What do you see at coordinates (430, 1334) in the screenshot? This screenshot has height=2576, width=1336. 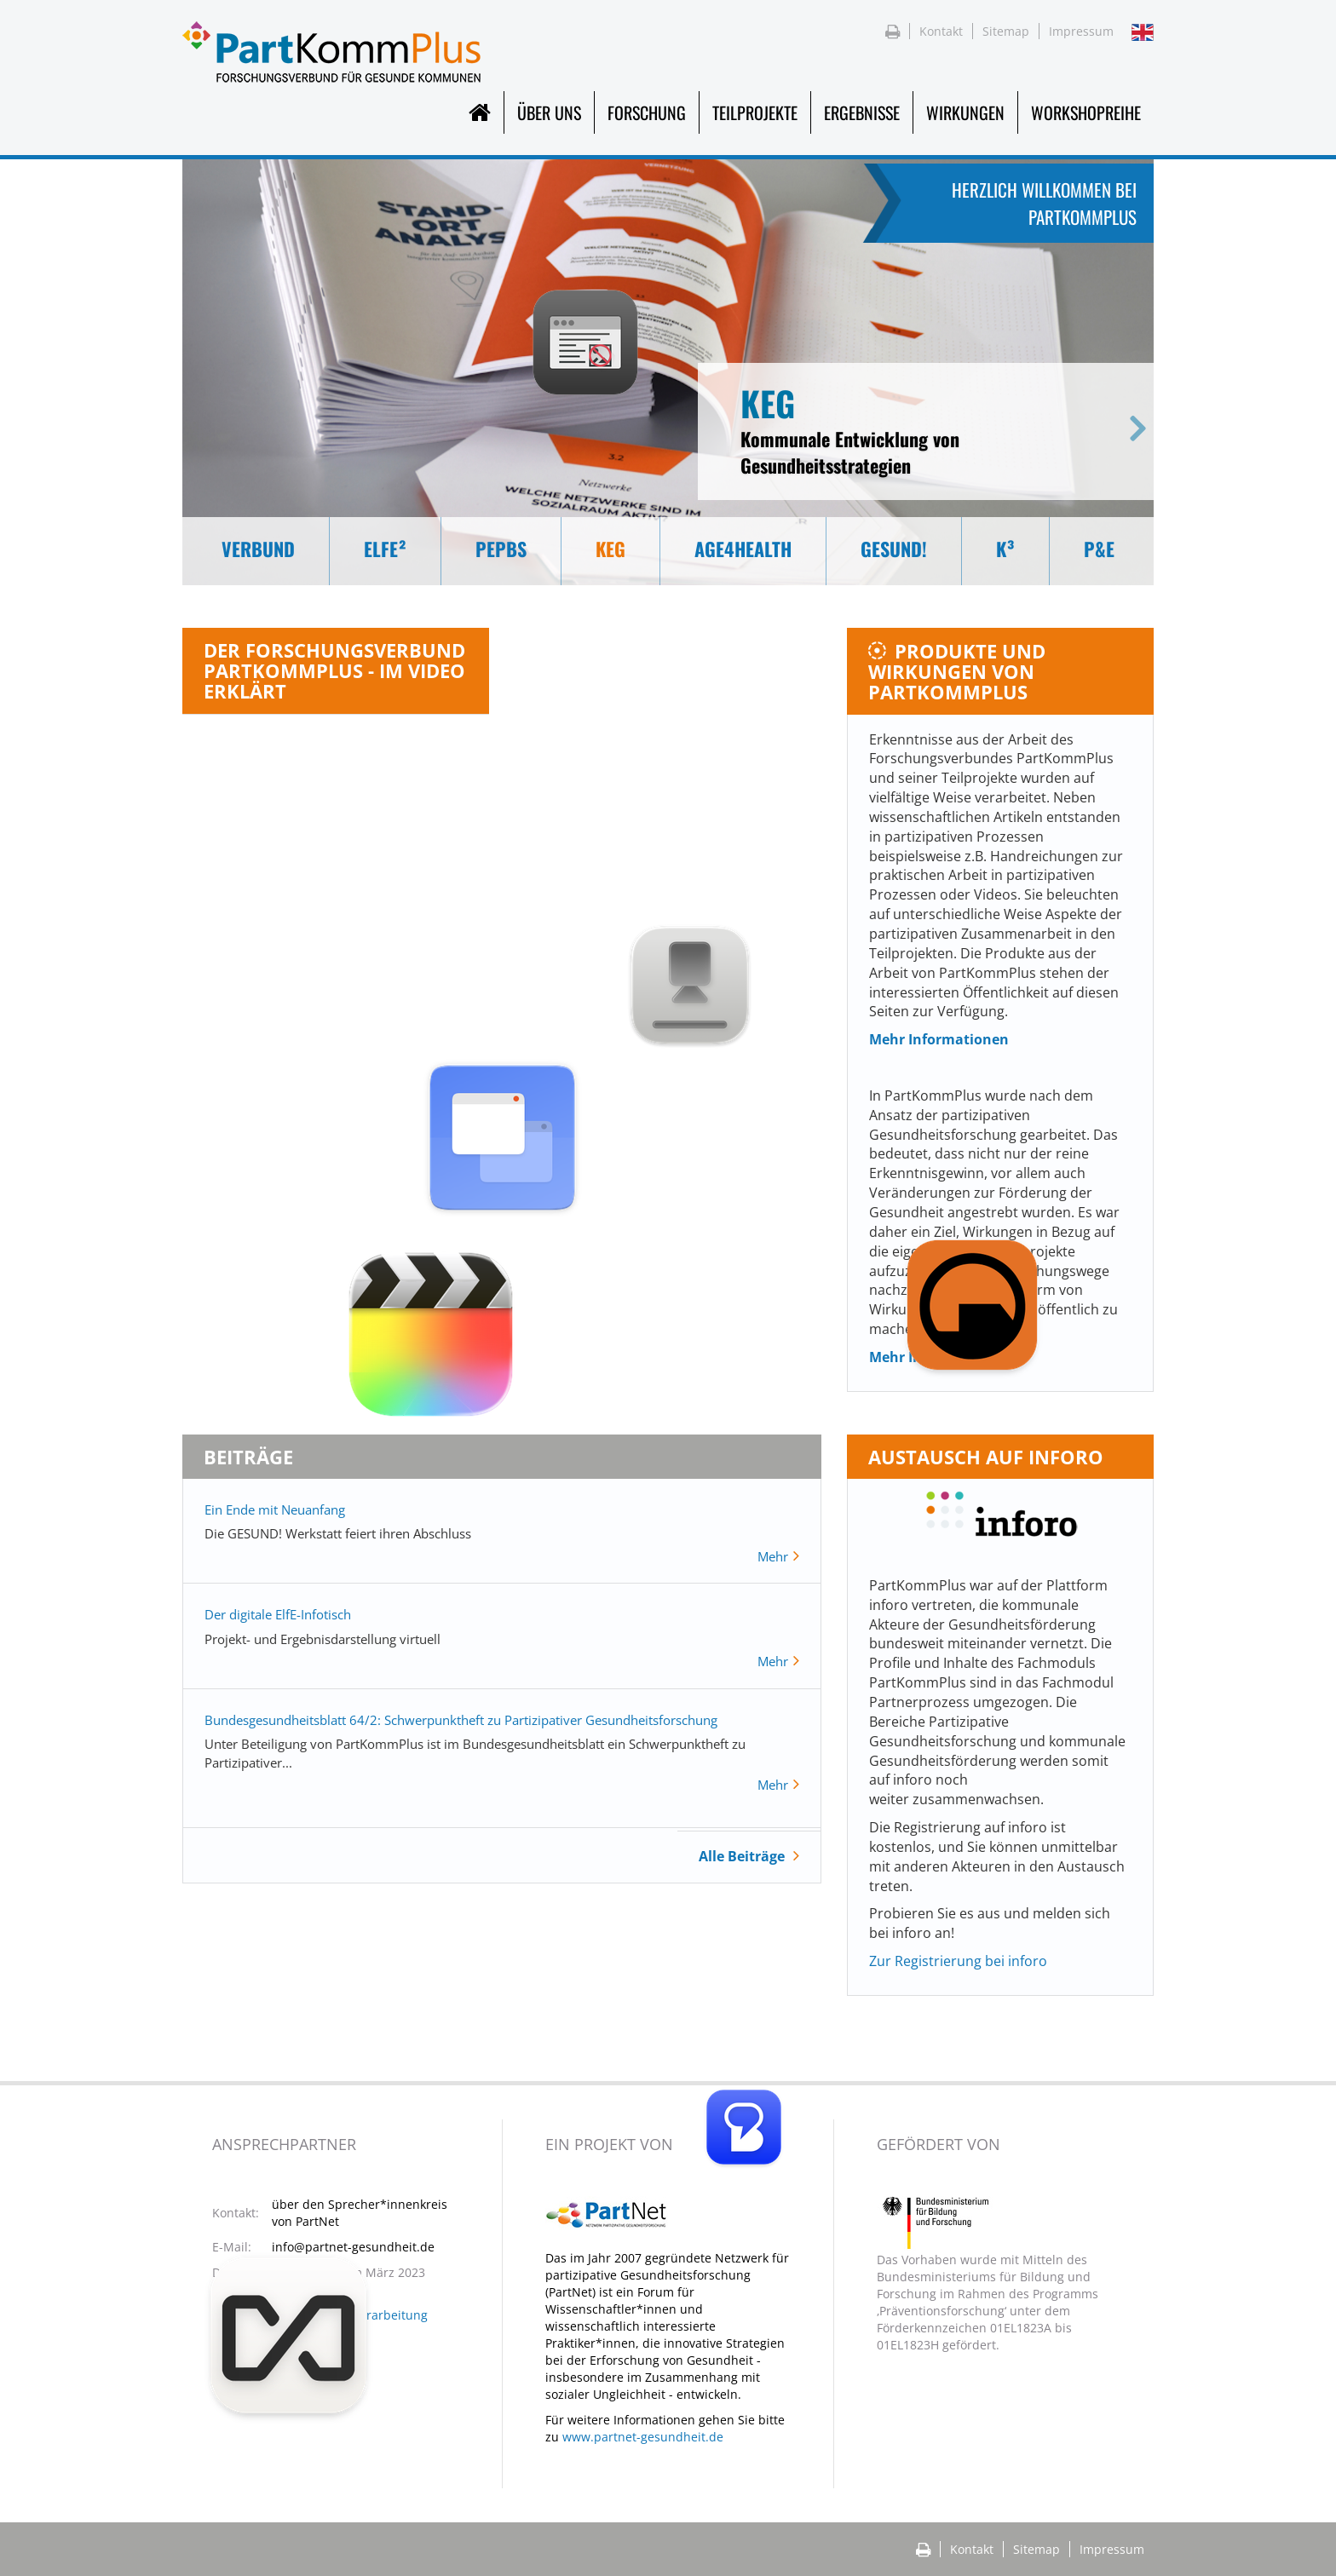 I see `open vidcutter video editing app` at bounding box center [430, 1334].